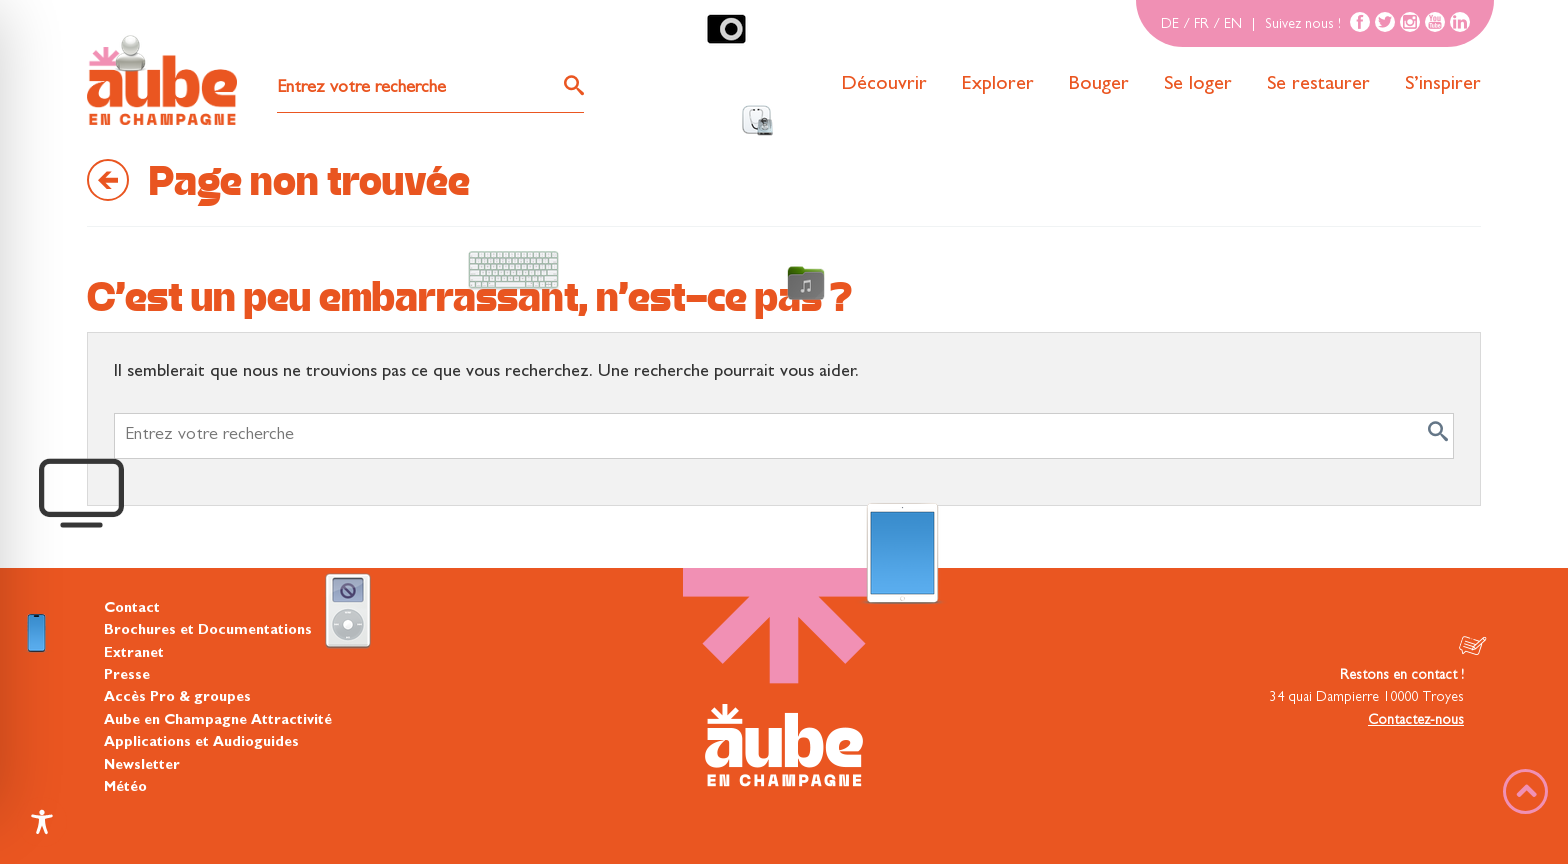 This screenshot has width=1568, height=864. I want to click on default user profile placeholder, so click(130, 54).